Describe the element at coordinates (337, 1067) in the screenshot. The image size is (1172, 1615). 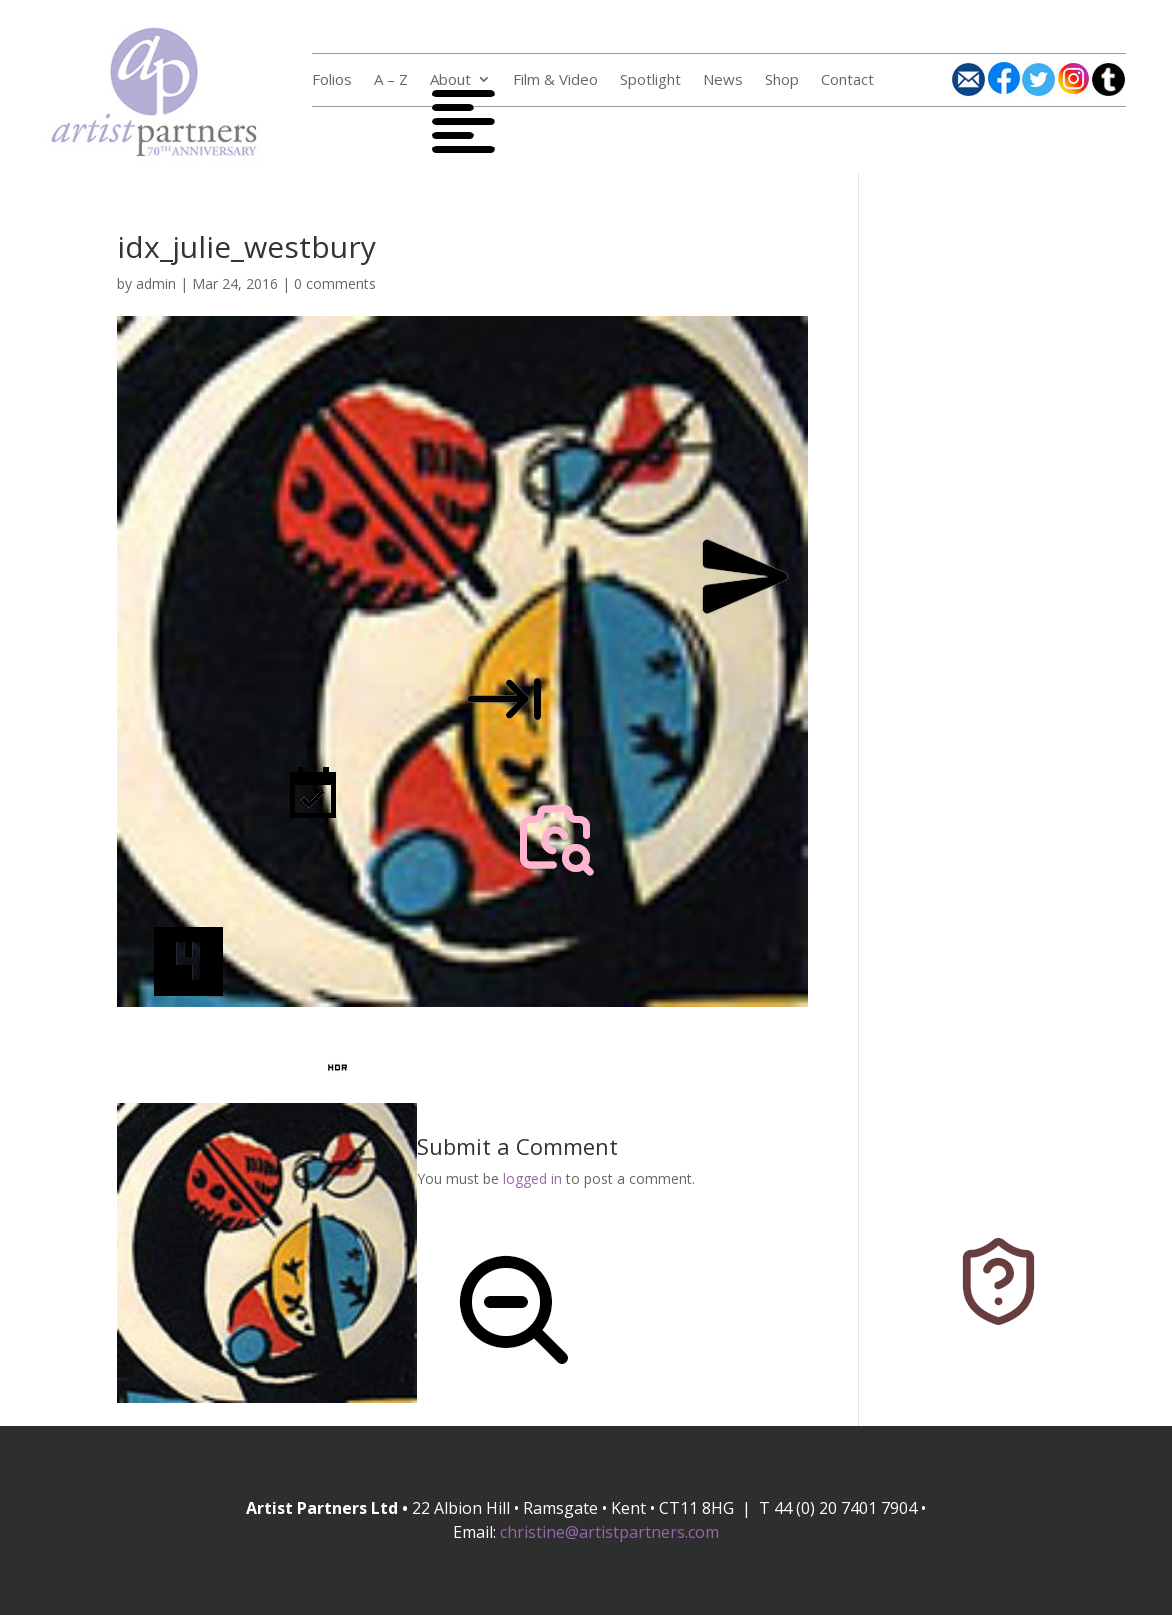
I see `enable HDR mode for photos` at that location.